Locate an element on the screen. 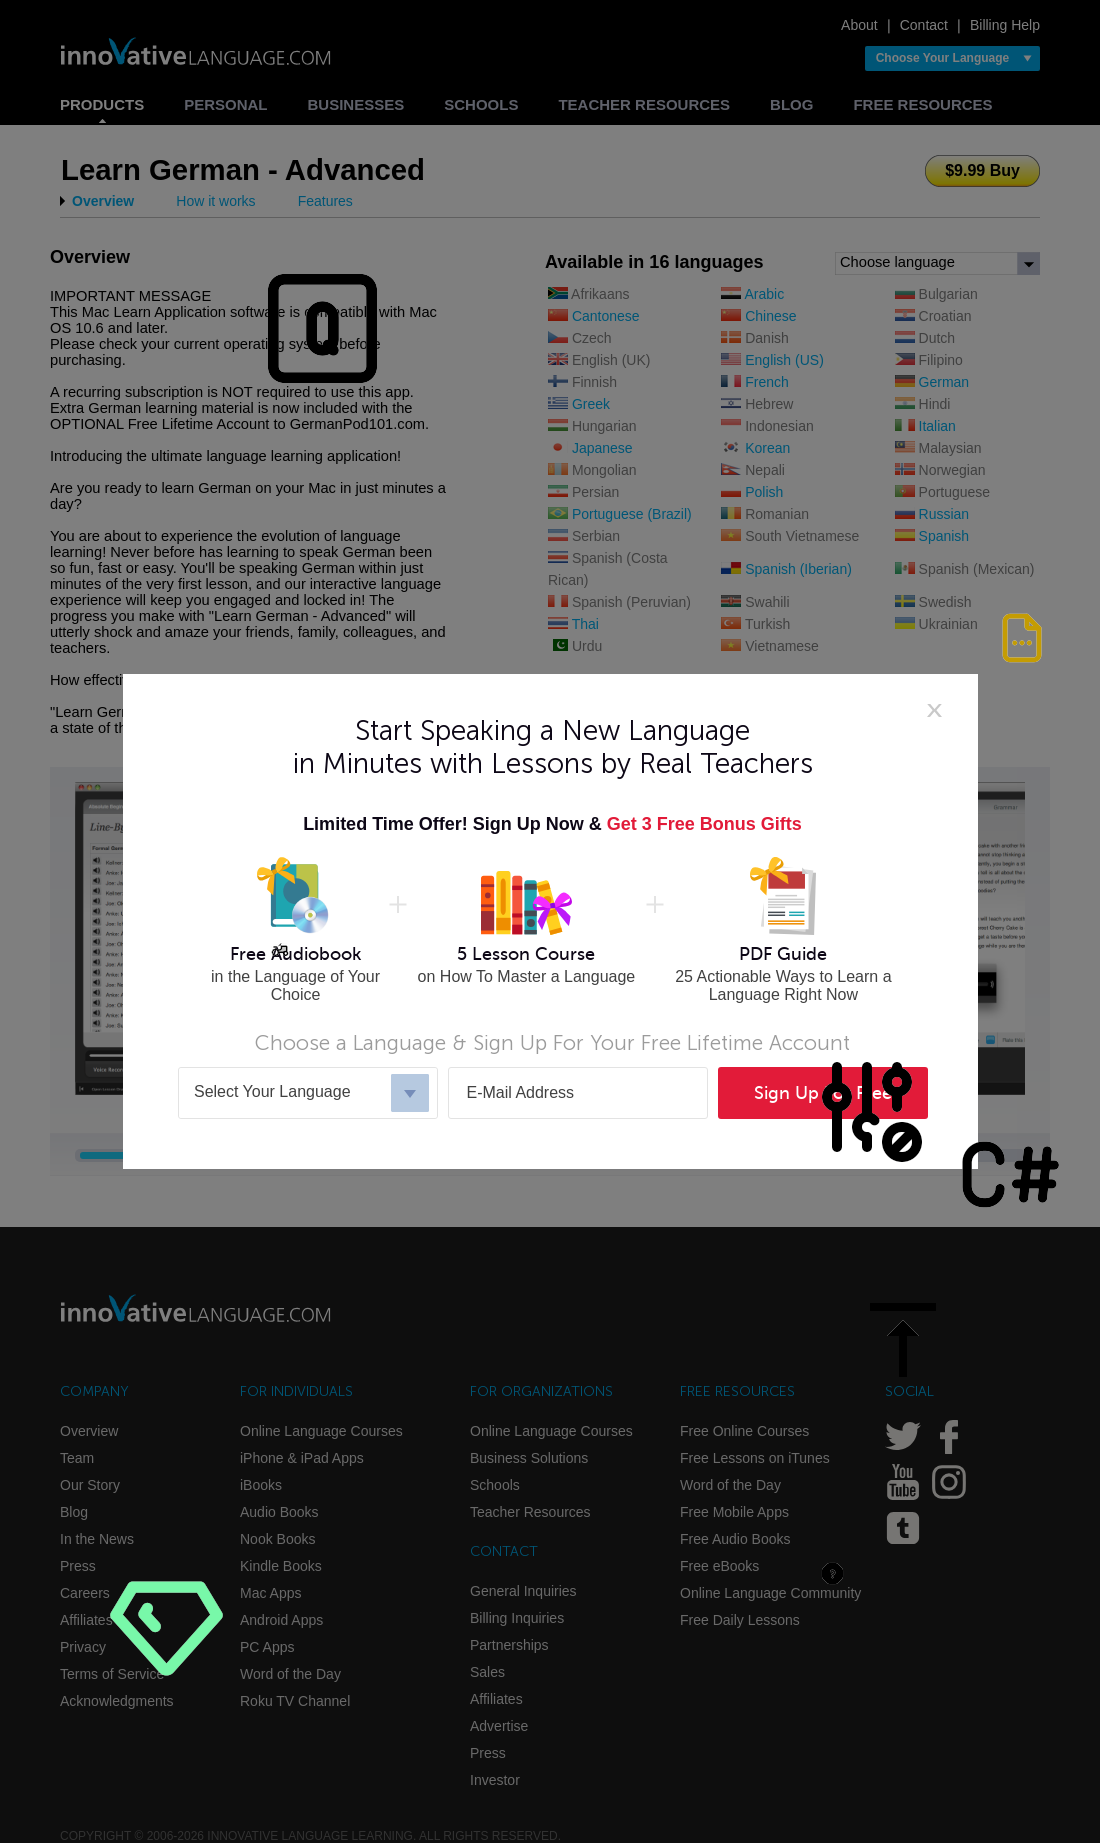 The image size is (1100, 1843). indicates c# programming language is located at coordinates (1009, 1174).